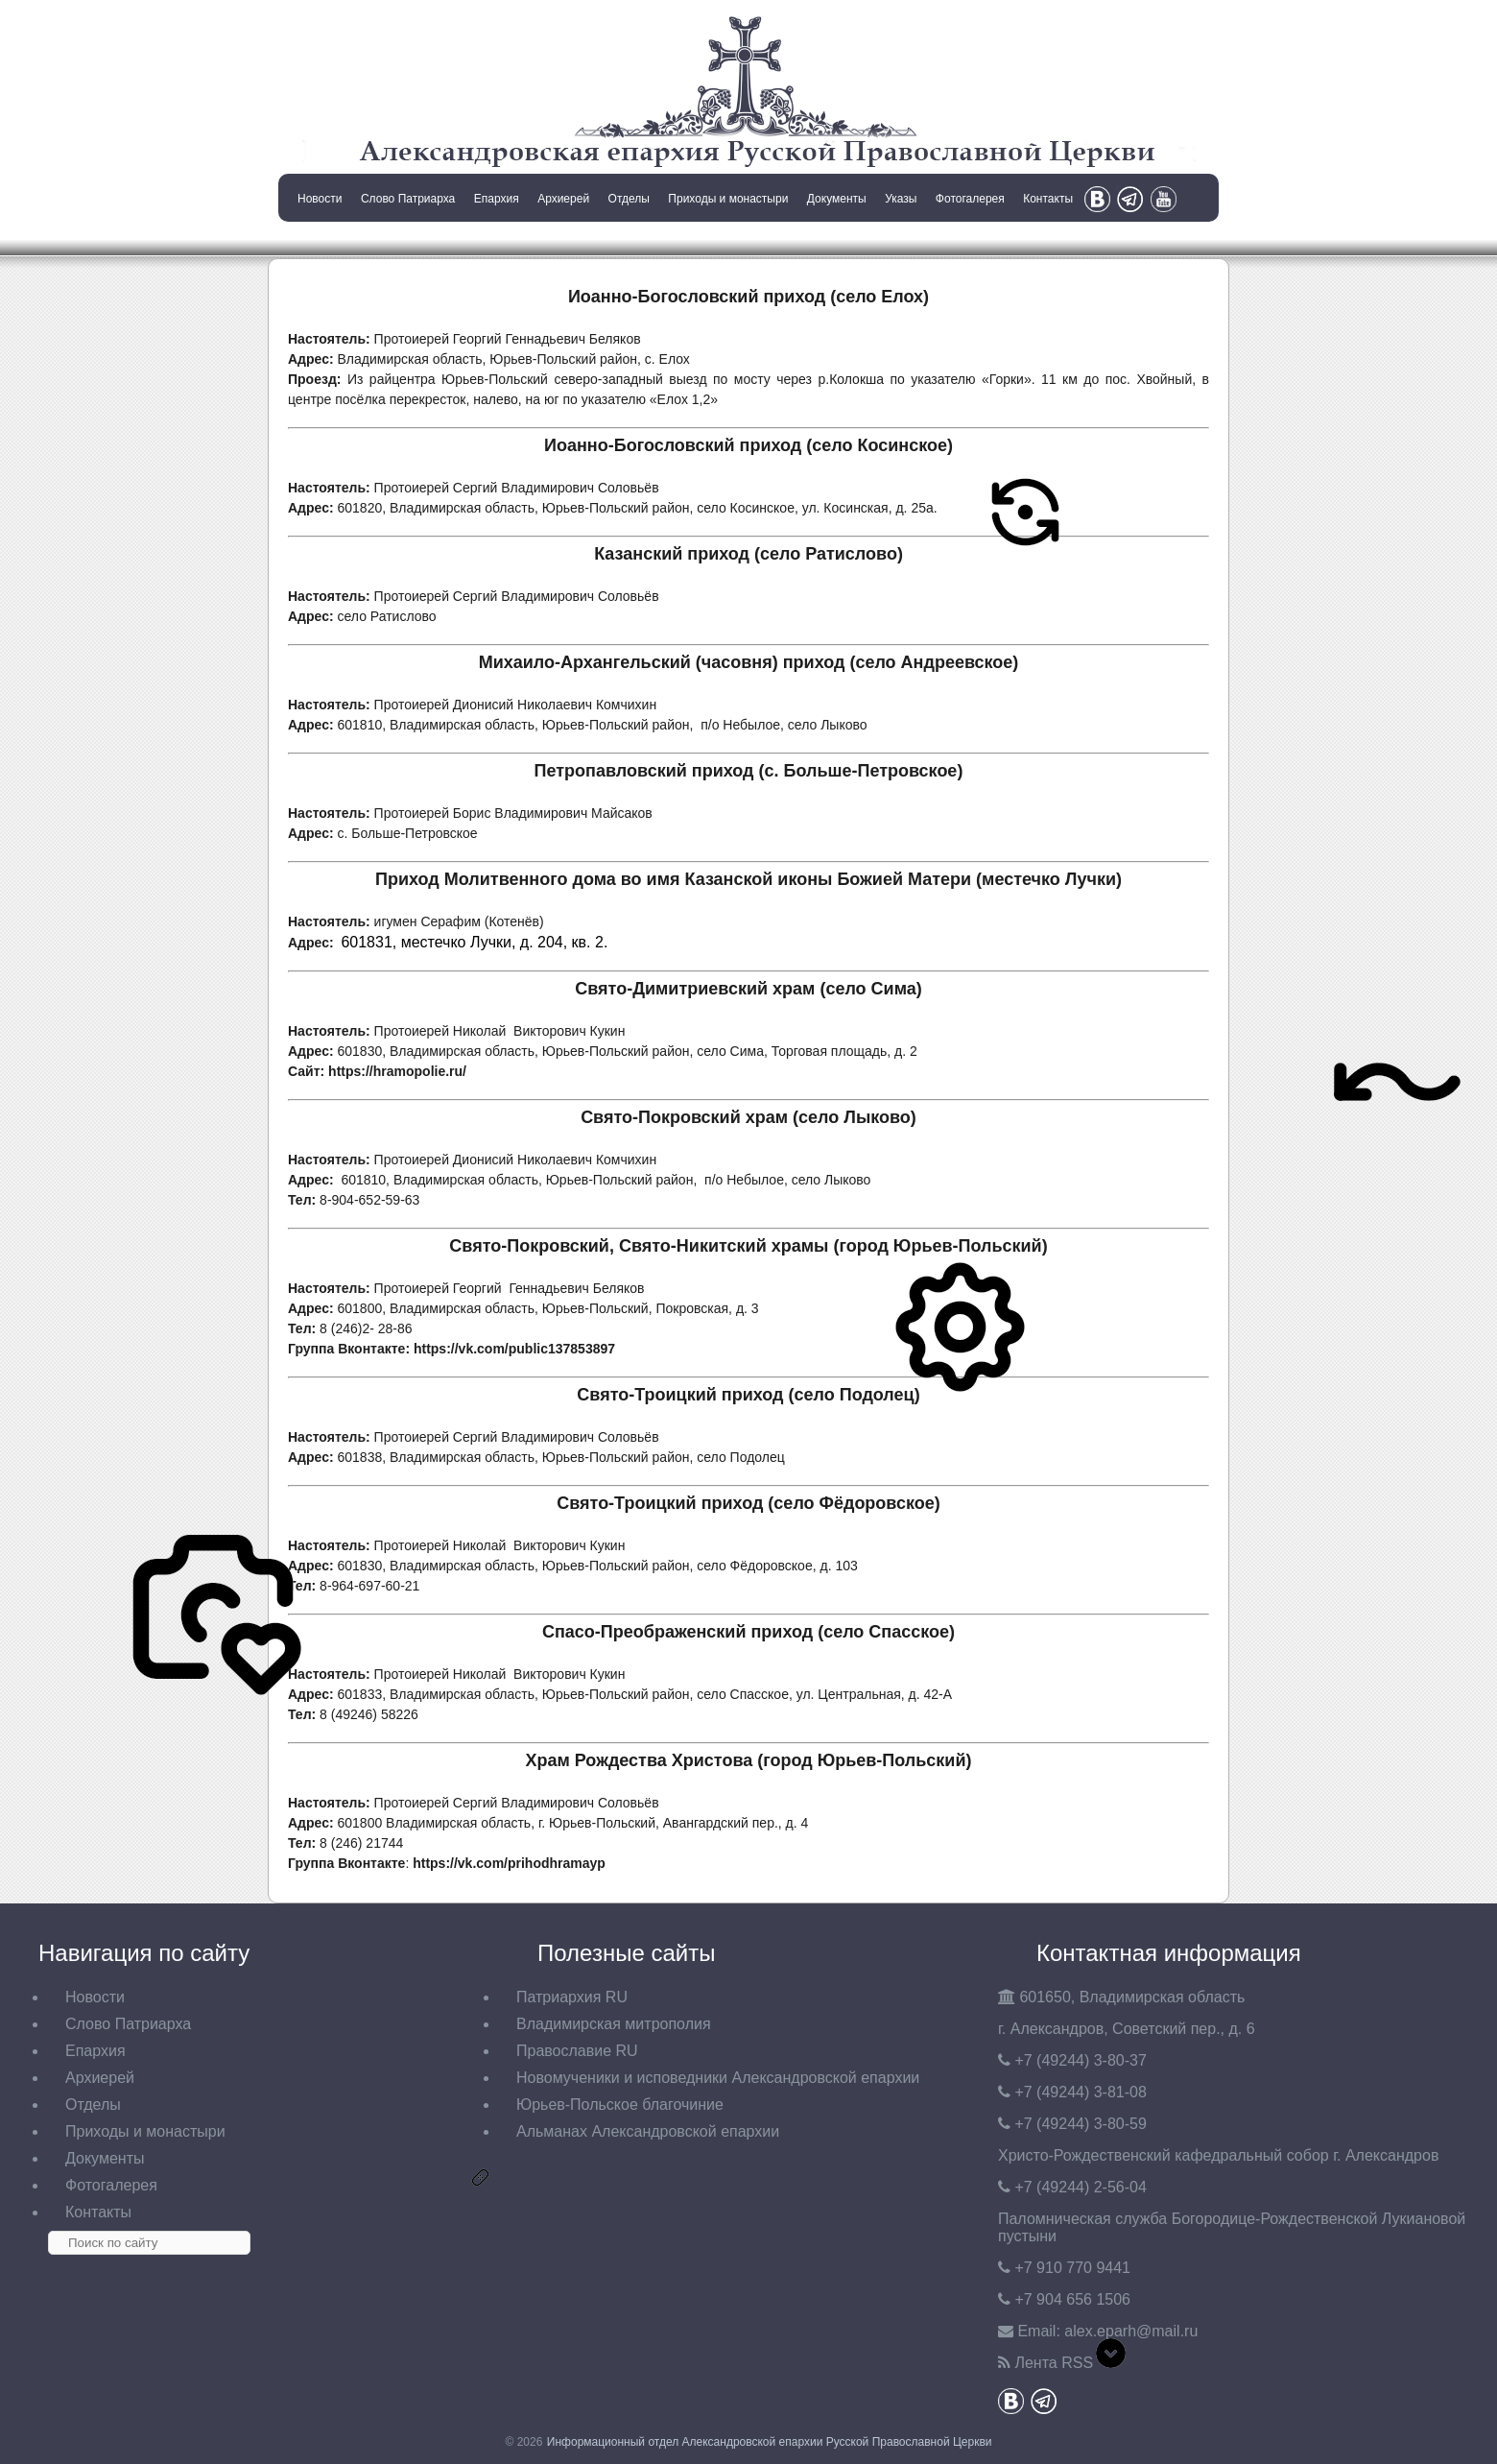  What do you see at coordinates (213, 1607) in the screenshot?
I see `mark photo as favorite` at bounding box center [213, 1607].